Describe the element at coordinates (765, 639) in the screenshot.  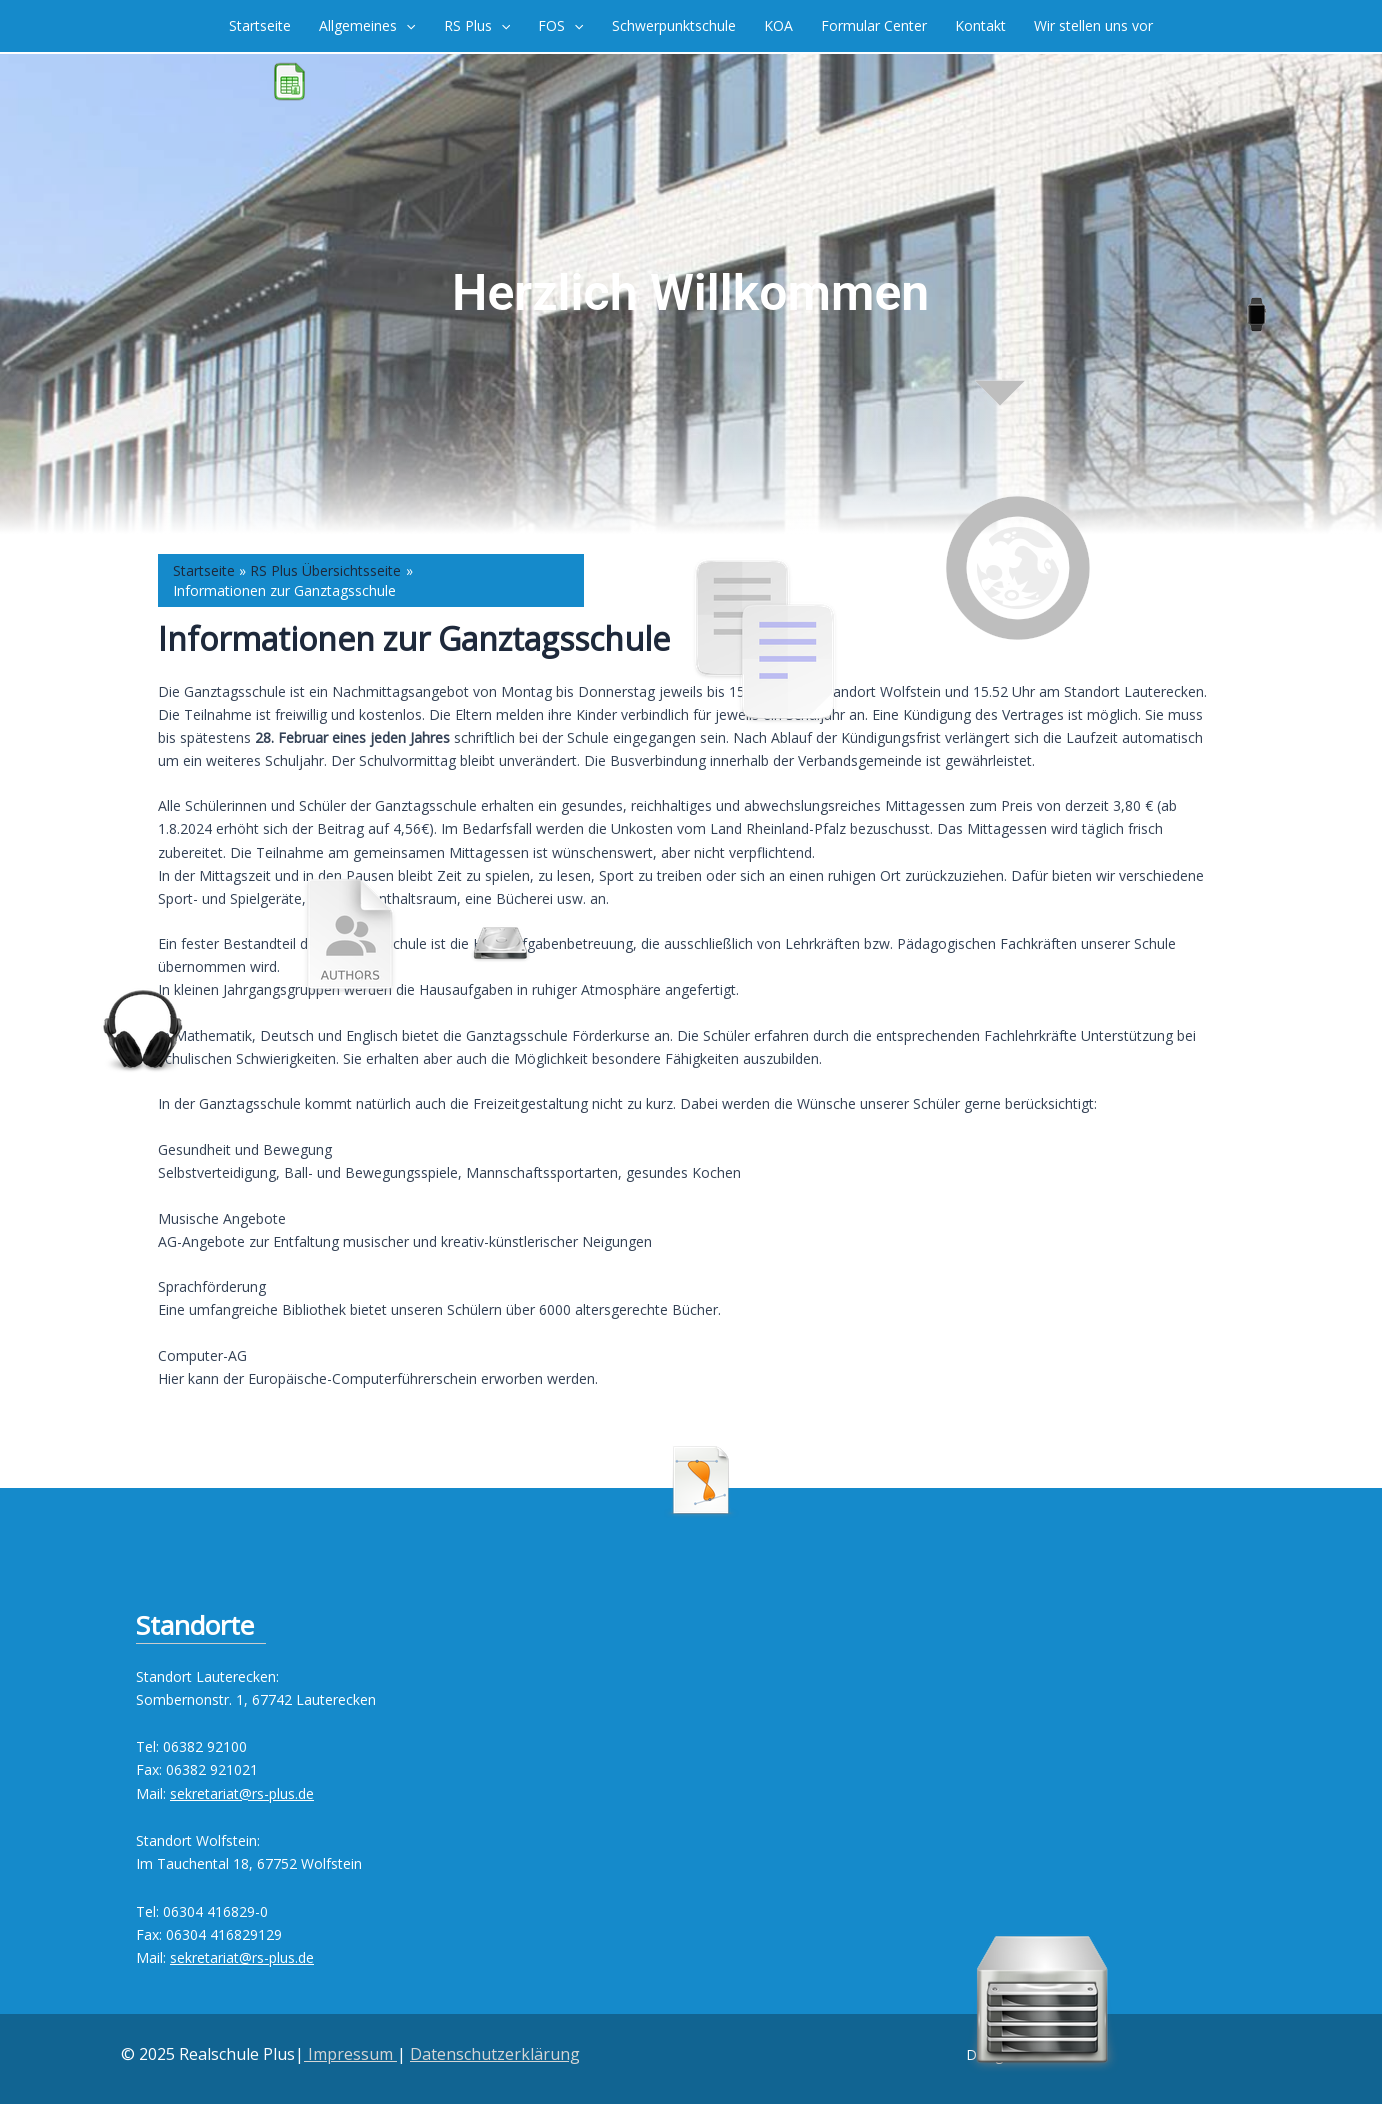
I see `copy selected content to clipboard` at that location.